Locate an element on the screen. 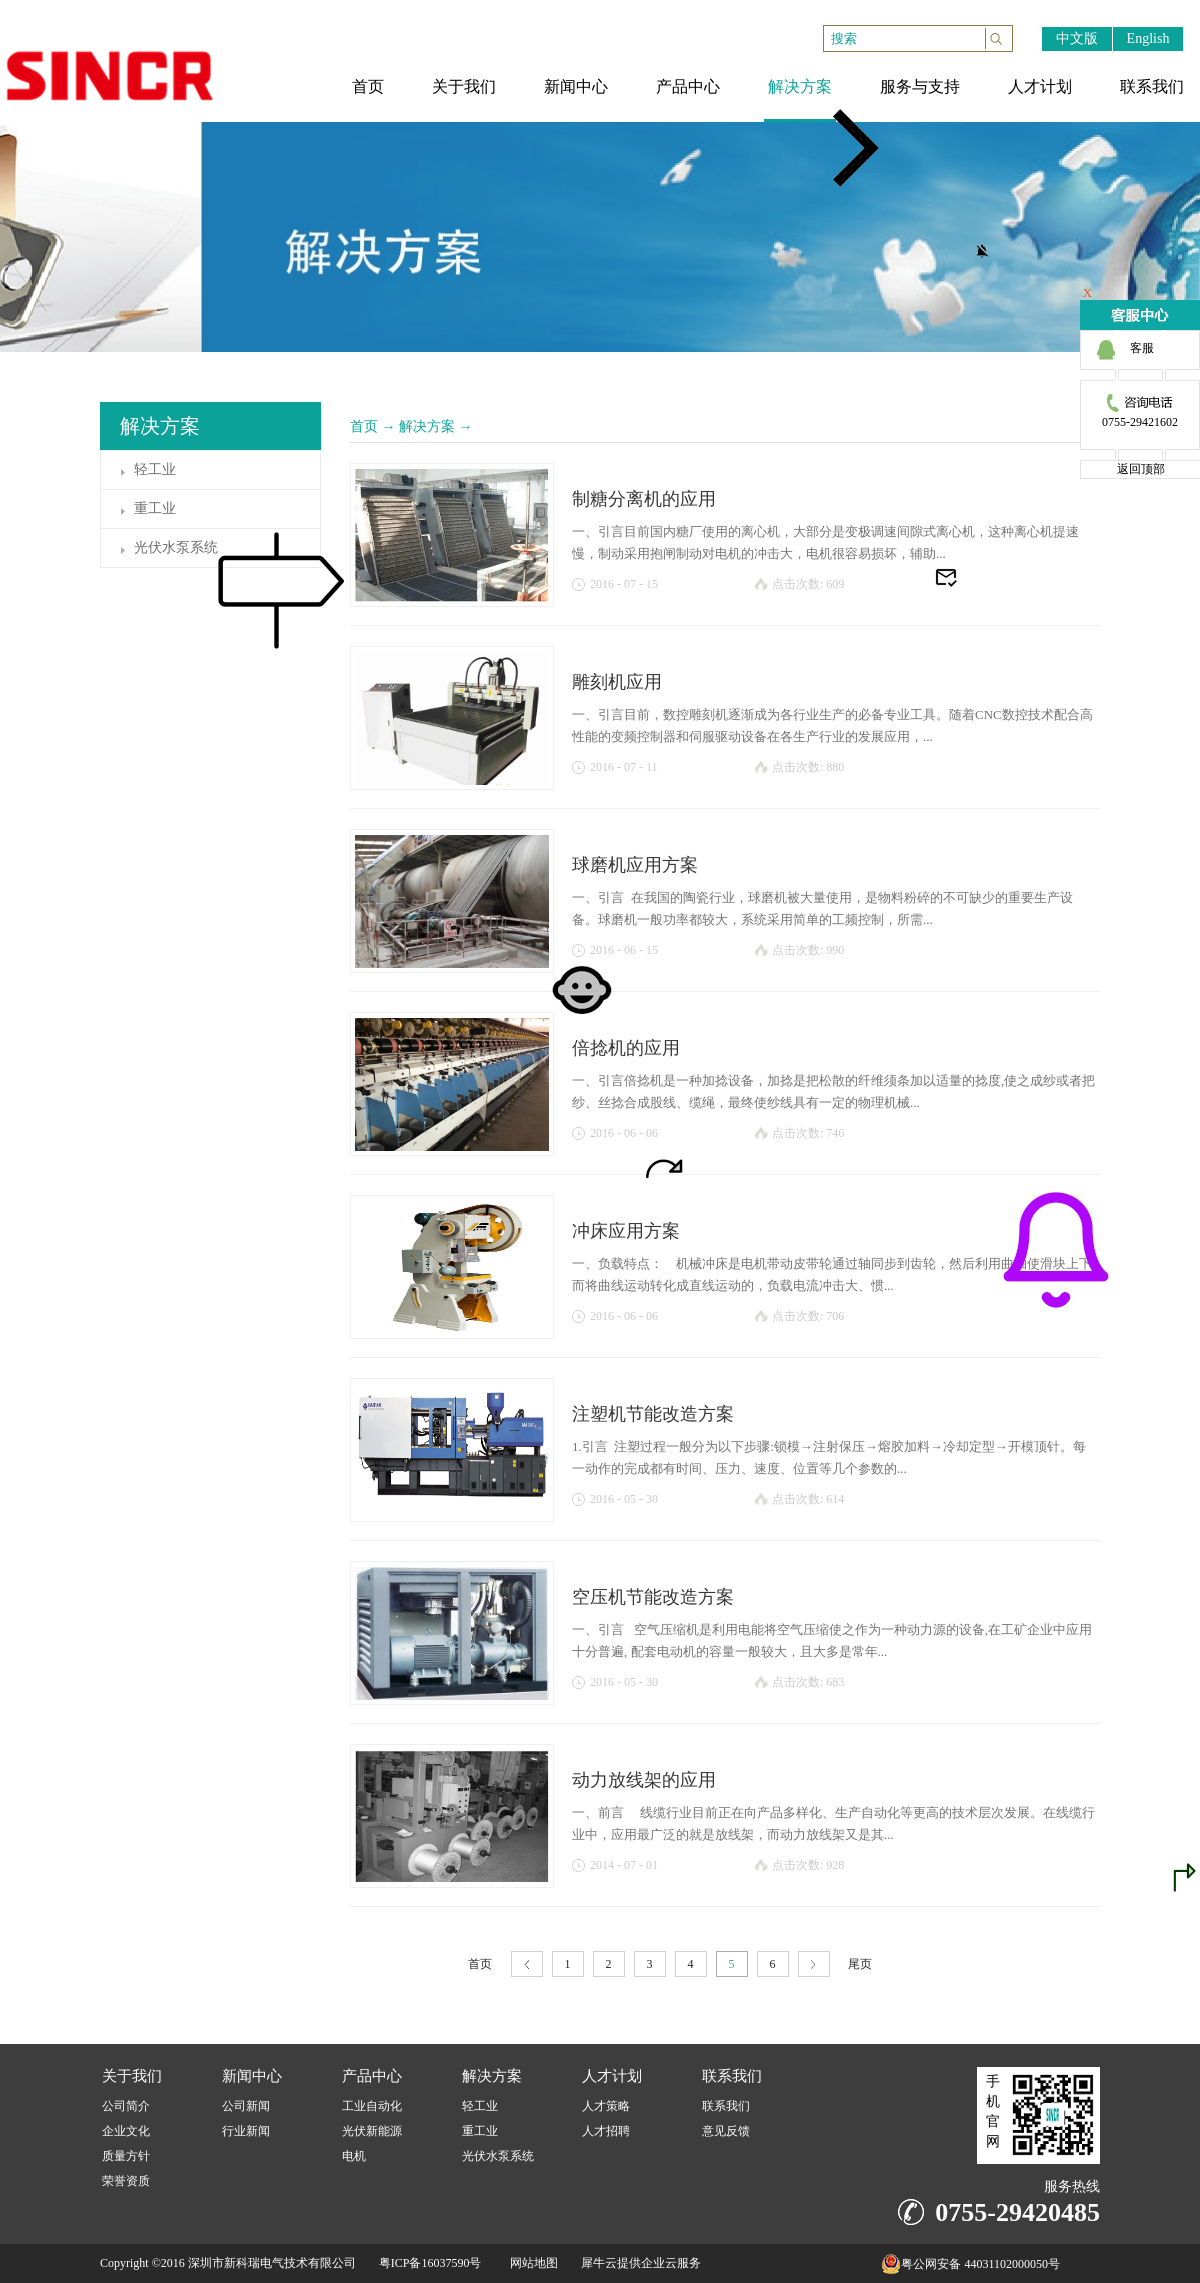 The image size is (1200, 2283). access child-friendly or kids mode settings is located at coordinates (582, 990).